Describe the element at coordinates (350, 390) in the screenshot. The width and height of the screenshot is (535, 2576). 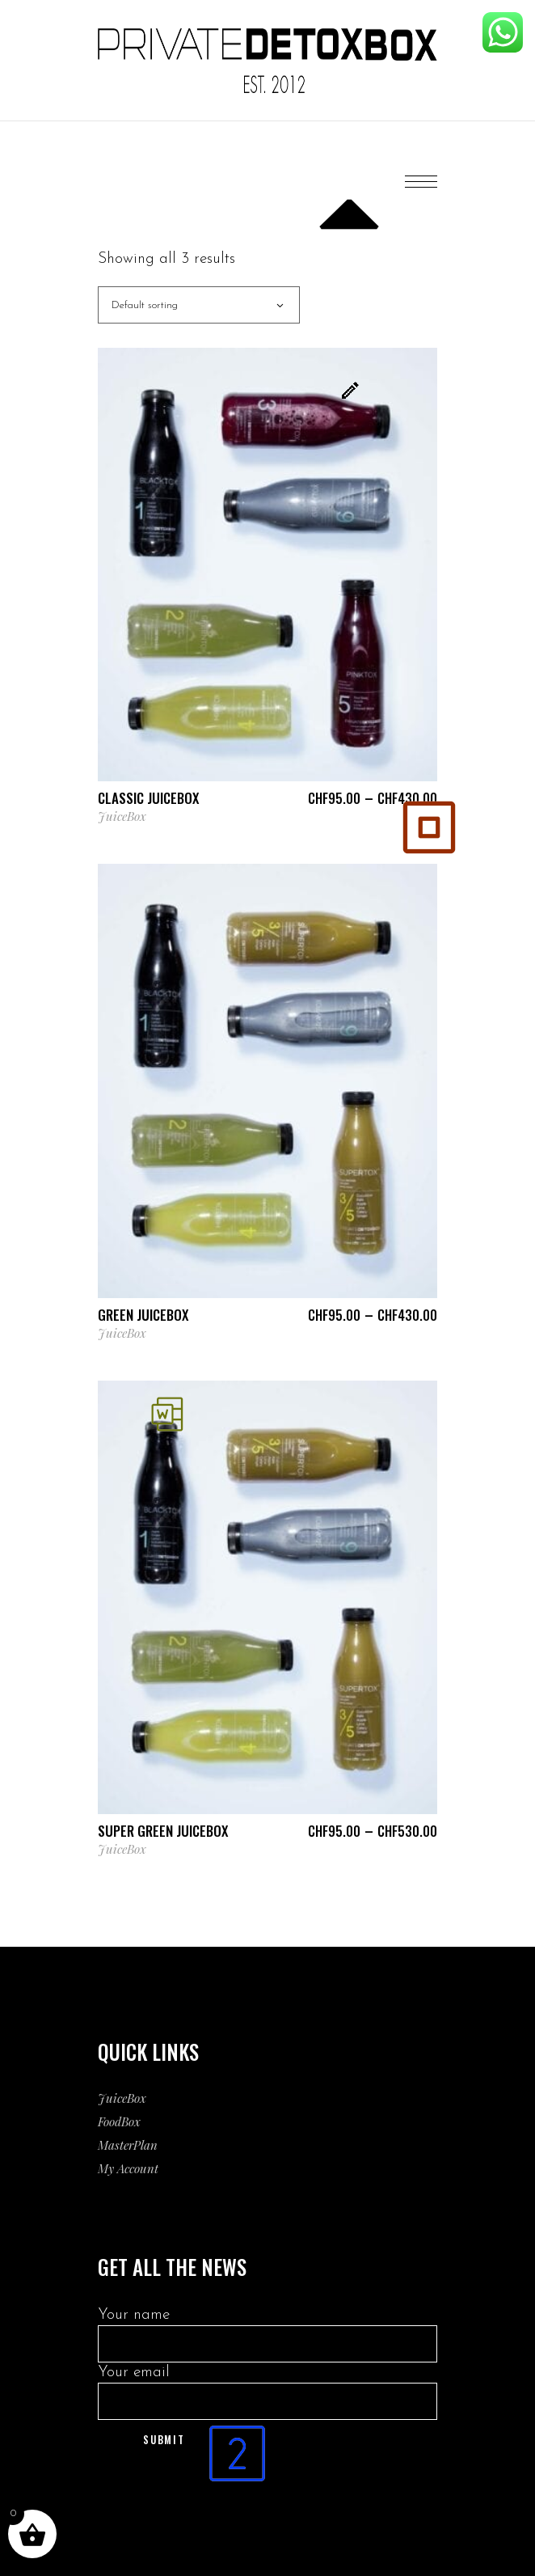
I see `create or compose new content` at that location.